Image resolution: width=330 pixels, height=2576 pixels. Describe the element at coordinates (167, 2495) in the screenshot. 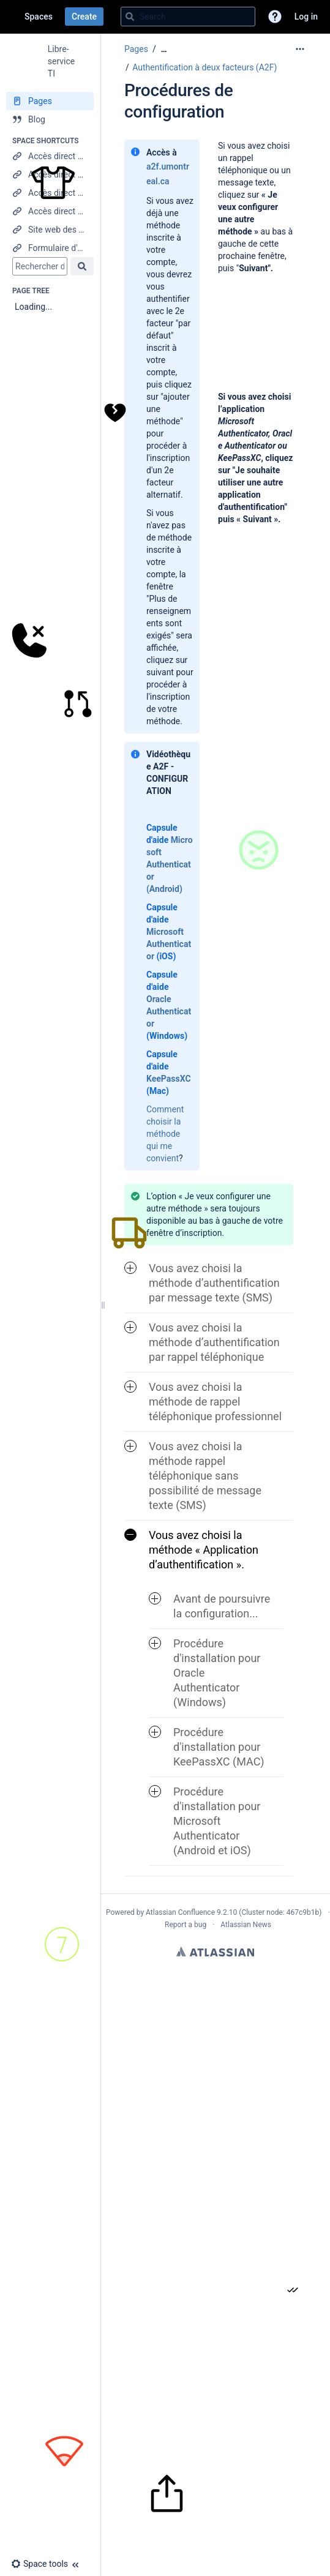

I see `export or share content to another app` at that location.